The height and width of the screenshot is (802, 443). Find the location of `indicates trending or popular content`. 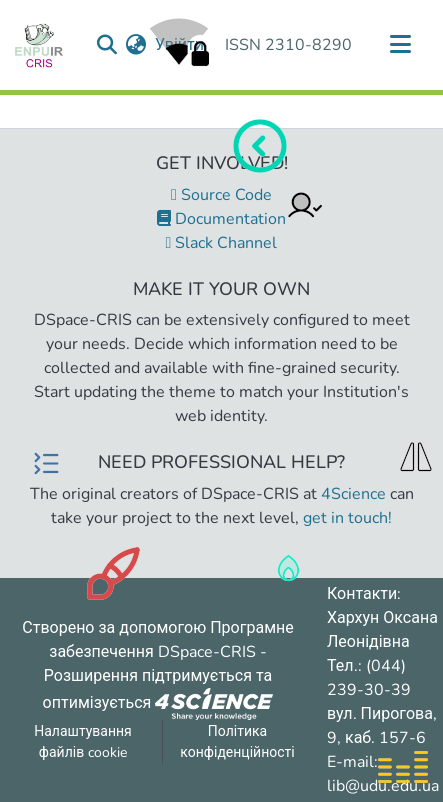

indicates trending or popular content is located at coordinates (288, 568).